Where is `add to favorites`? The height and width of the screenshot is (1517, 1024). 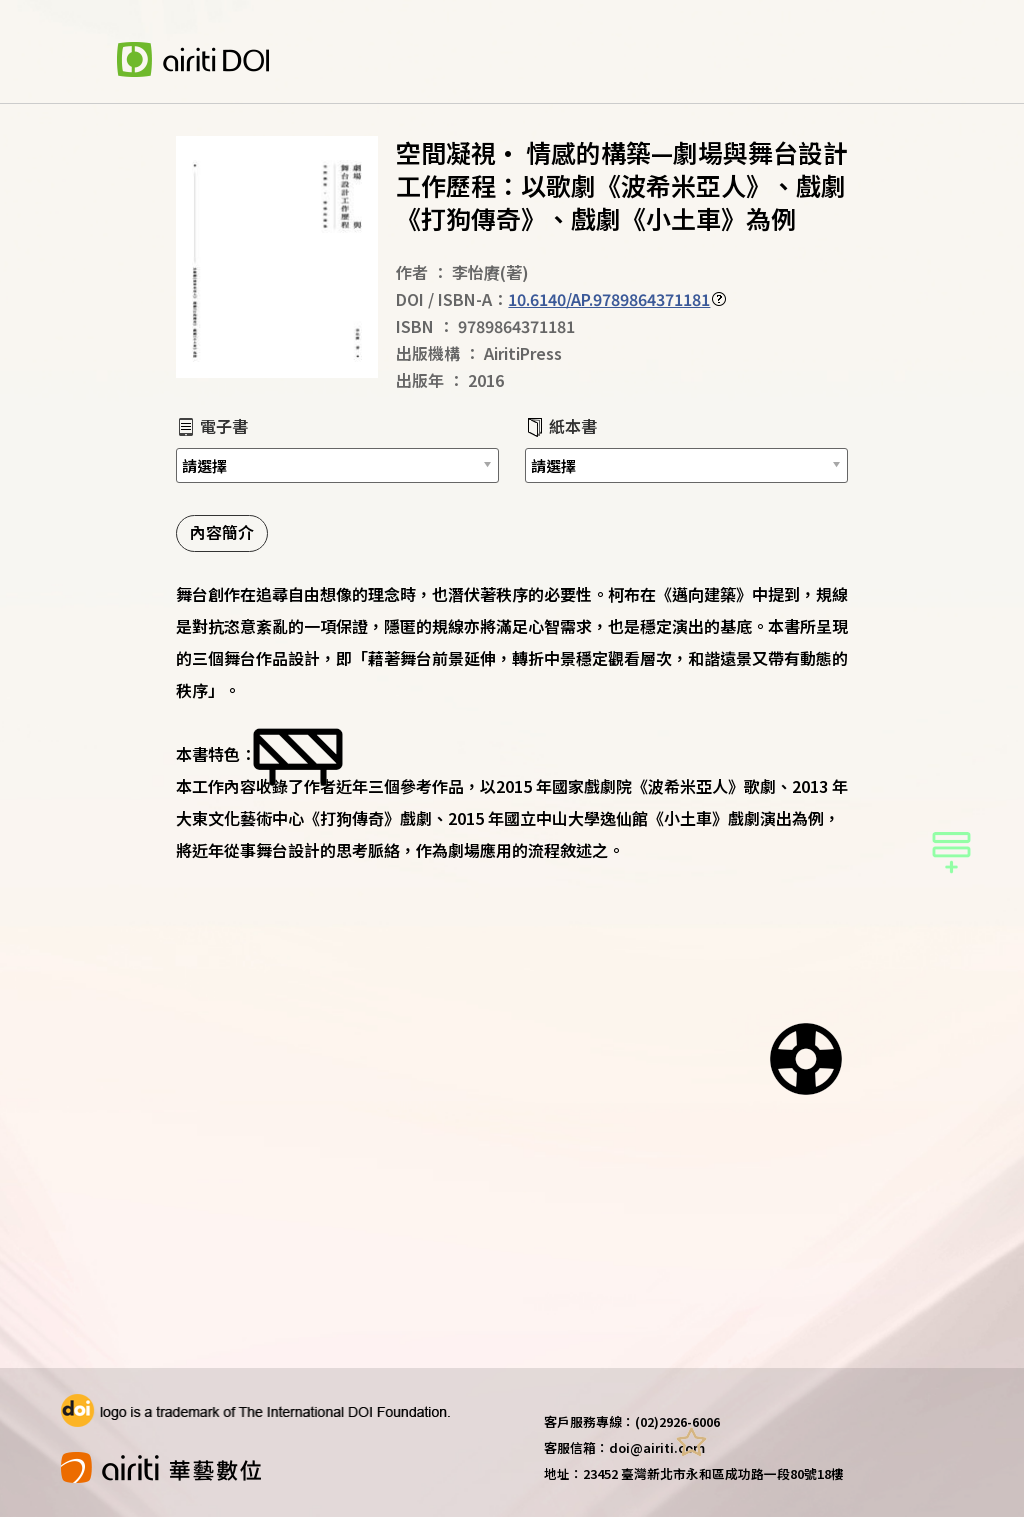
add to favorites is located at coordinates (691, 1442).